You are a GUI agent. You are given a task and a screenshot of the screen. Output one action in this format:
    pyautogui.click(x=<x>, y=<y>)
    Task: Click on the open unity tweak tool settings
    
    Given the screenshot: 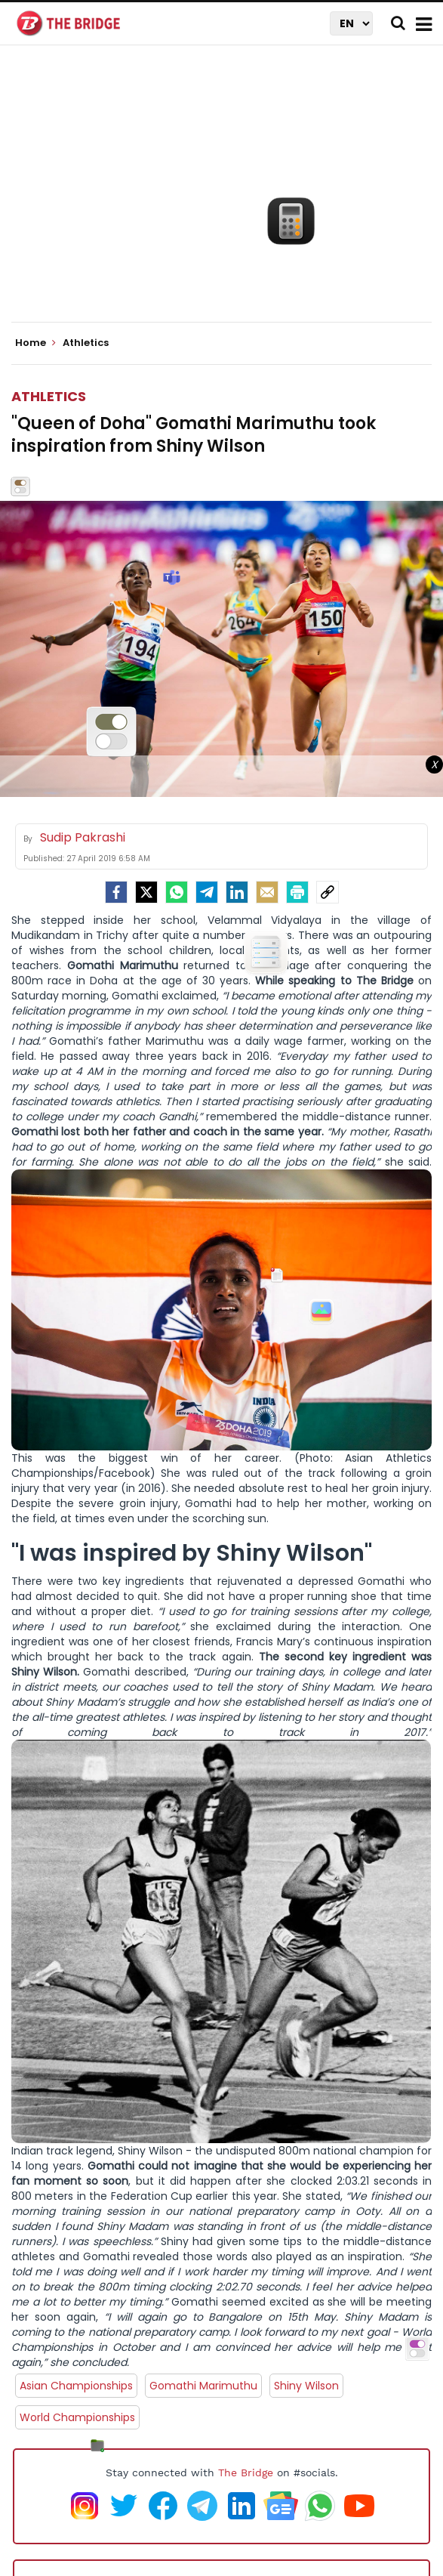 What is the action you would take?
    pyautogui.click(x=417, y=2349)
    